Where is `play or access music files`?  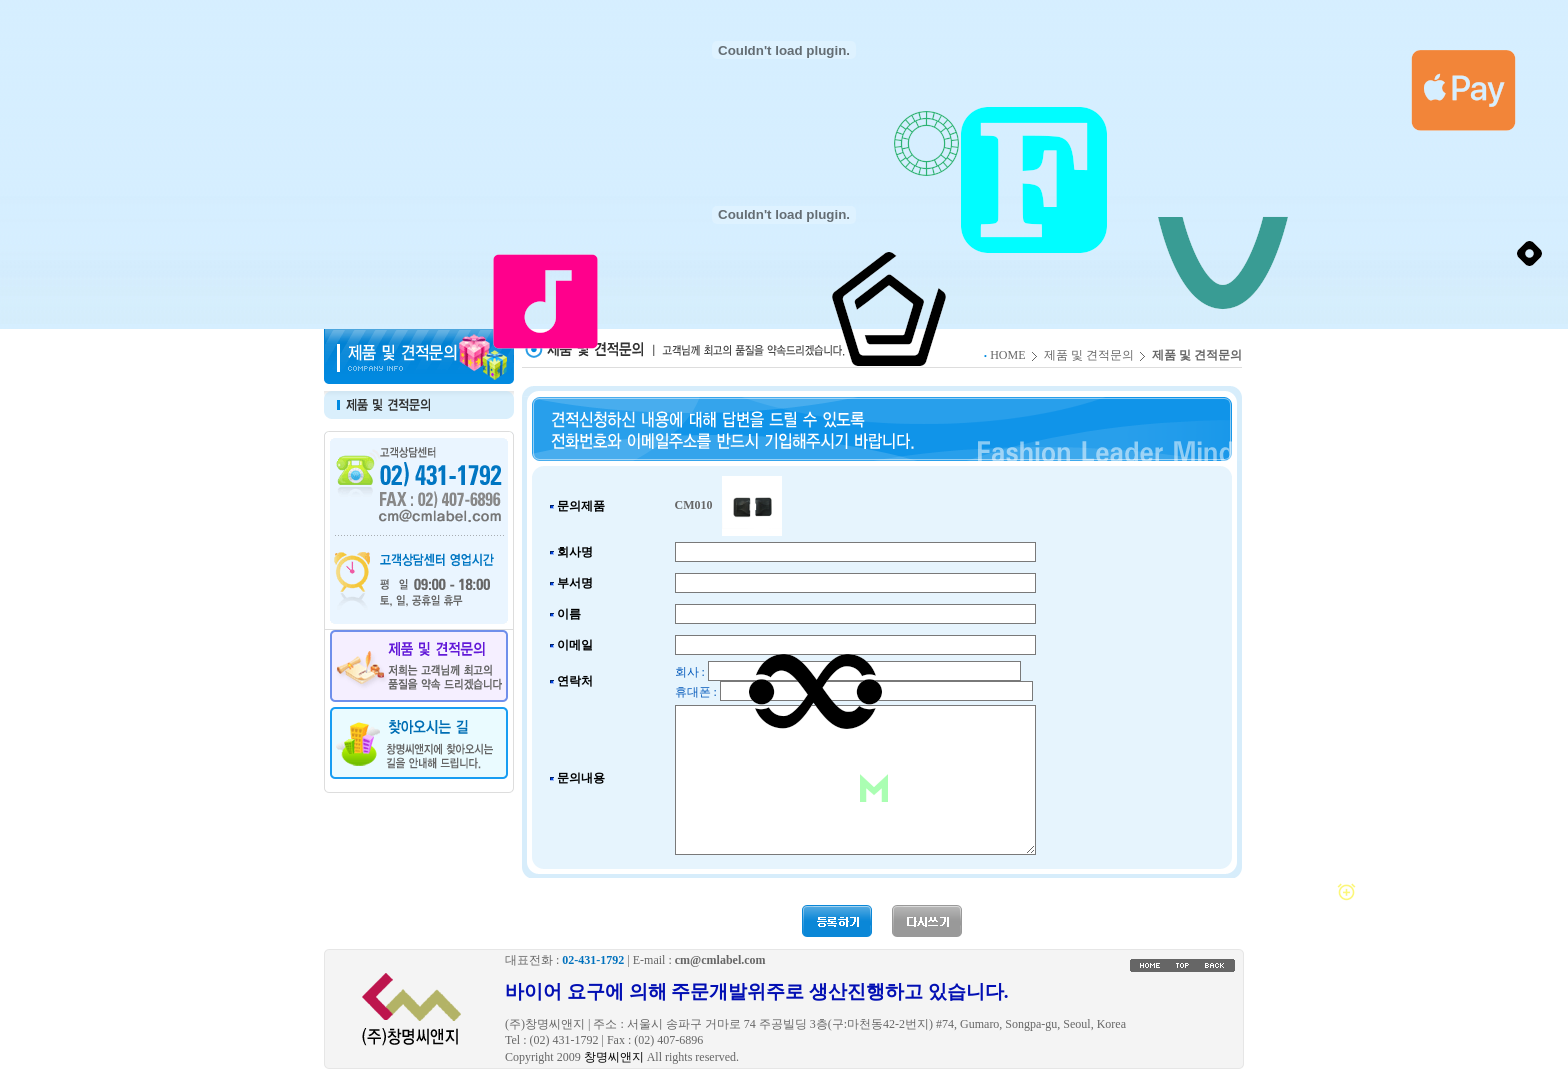
play or access music files is located at coordinates (545, 301).